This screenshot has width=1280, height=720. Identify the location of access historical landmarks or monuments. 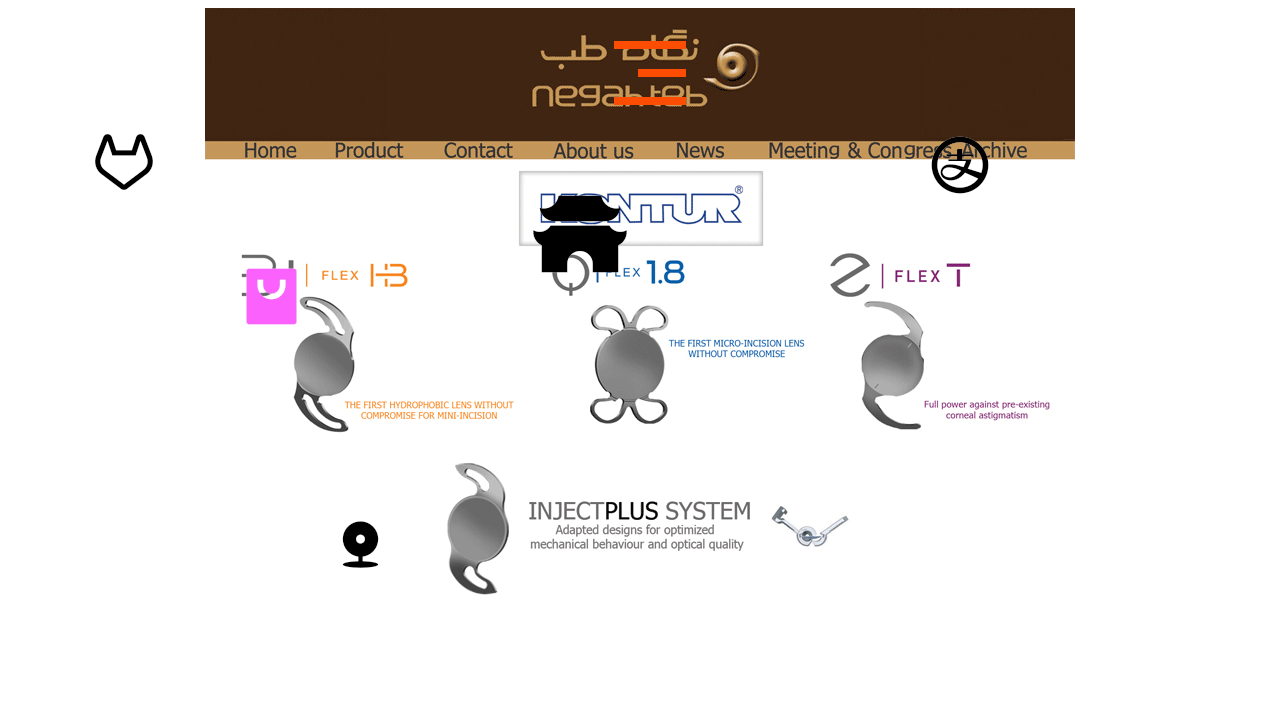
(580, 234).